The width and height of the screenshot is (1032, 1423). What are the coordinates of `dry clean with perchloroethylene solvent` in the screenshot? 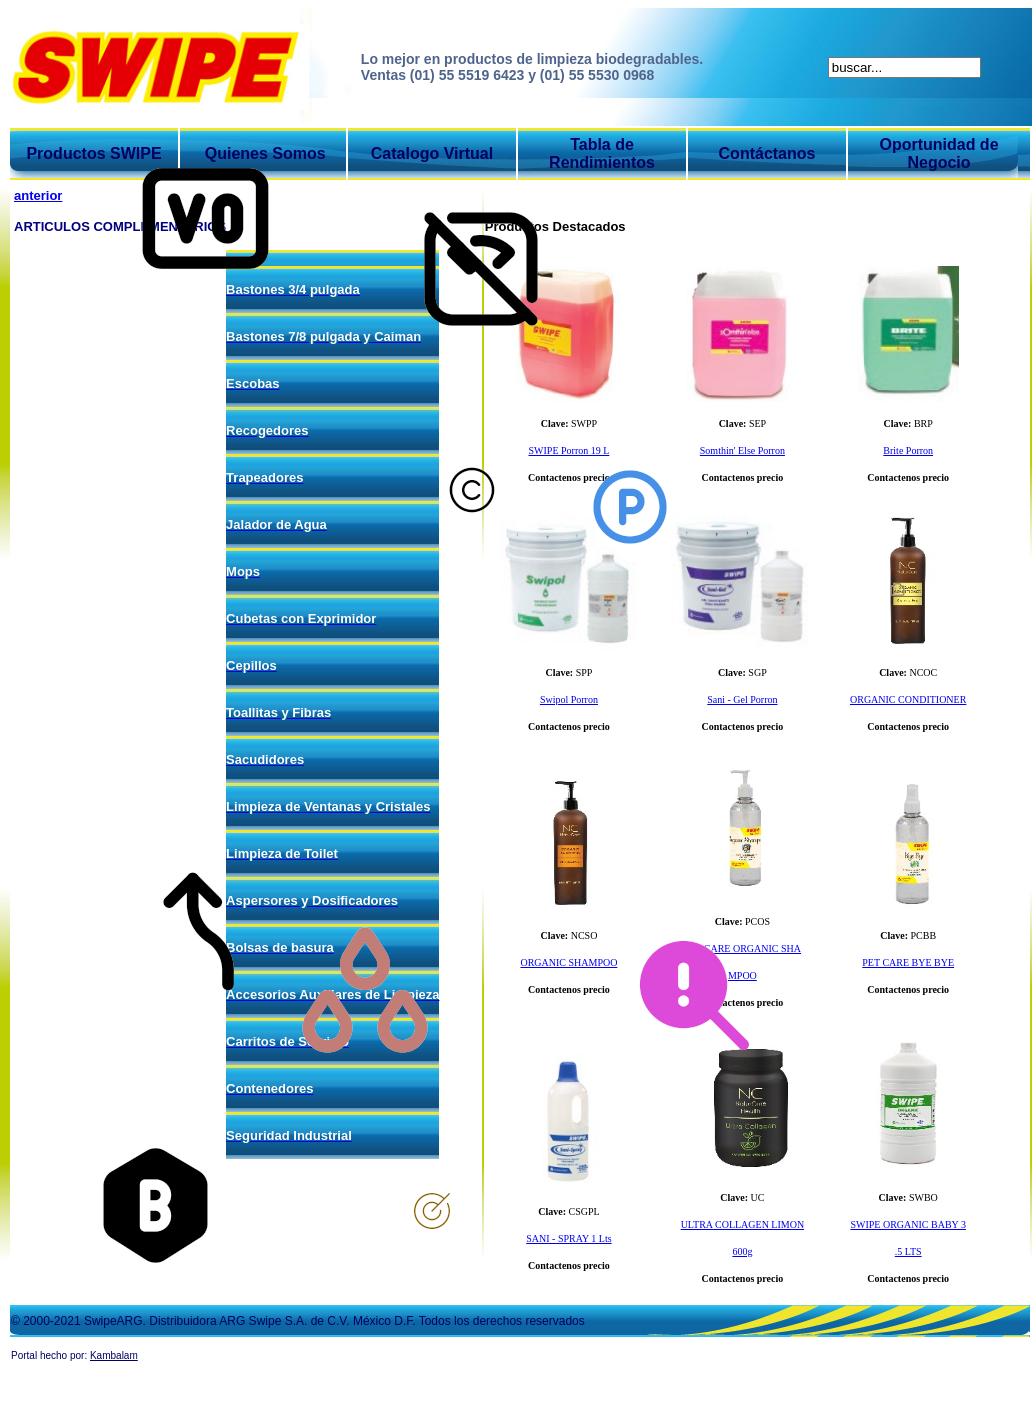 It's located at (630, 507).